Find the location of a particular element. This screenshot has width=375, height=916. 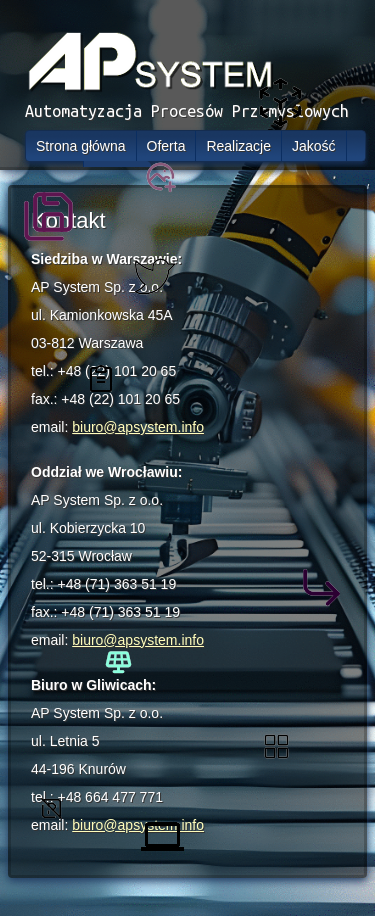

access solar energy or power settings is located at coordinates (118, 661).